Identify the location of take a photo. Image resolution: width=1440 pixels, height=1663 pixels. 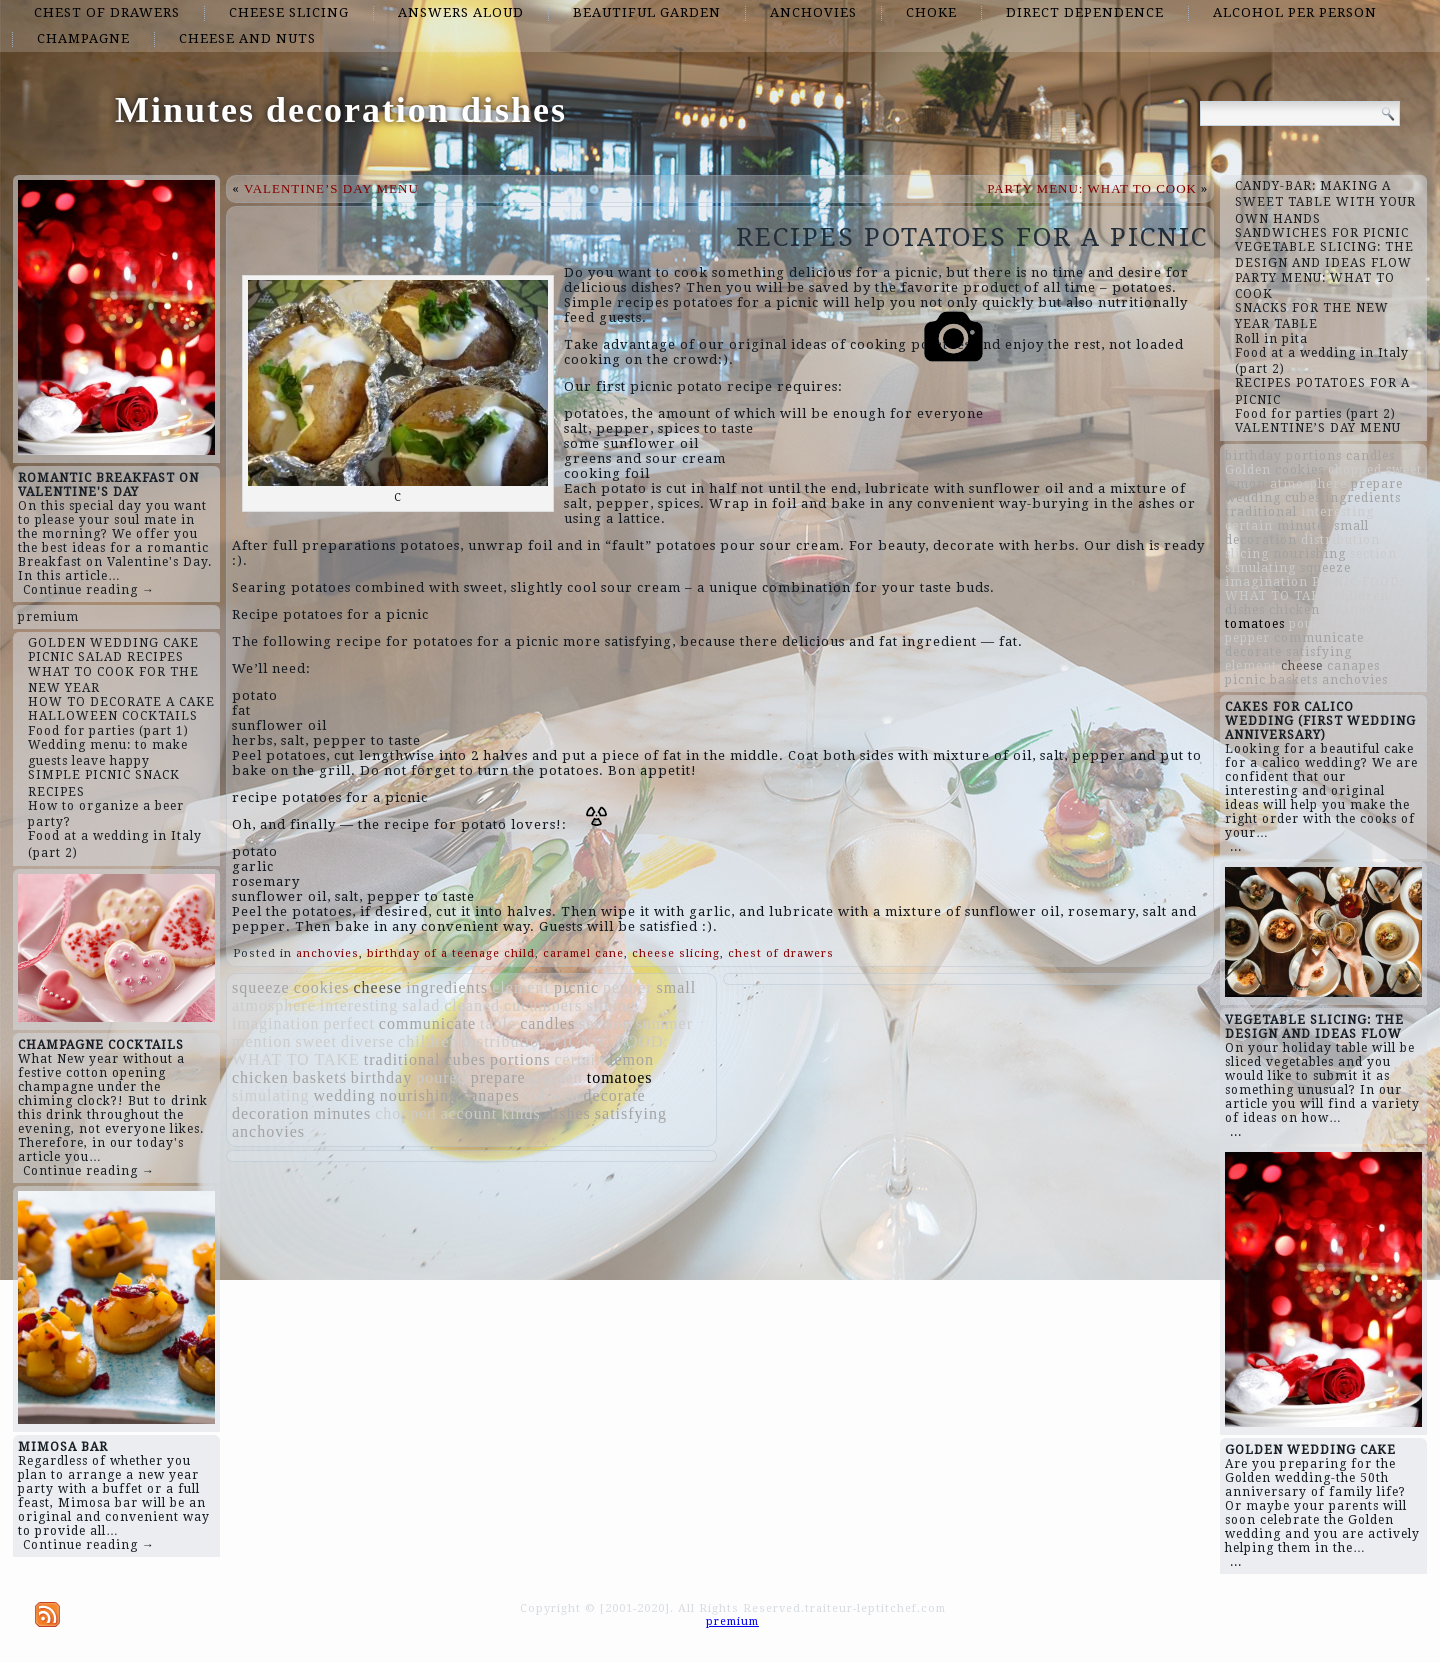
(953, 336).